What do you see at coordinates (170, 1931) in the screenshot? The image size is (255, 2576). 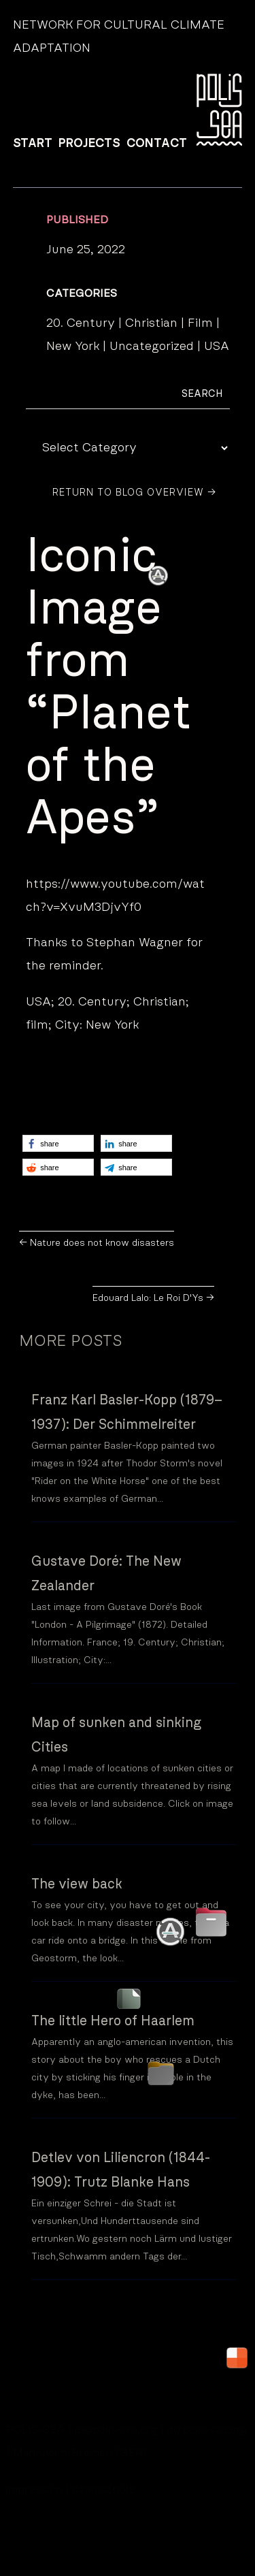 I see `open the software update manager` at bounding box center [170, 1931].